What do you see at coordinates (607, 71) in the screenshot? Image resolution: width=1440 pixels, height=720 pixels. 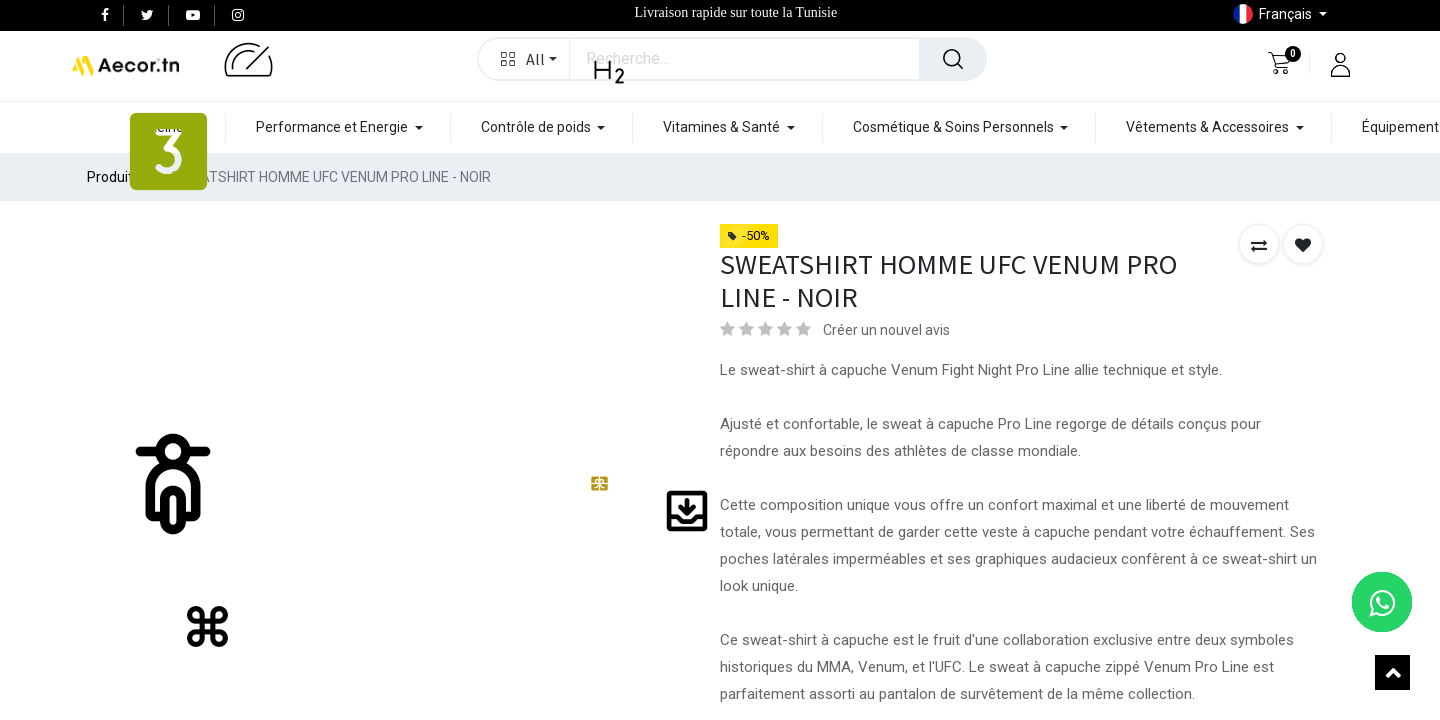 I see `format text as heading level 2` at bounding box center [607, 71].